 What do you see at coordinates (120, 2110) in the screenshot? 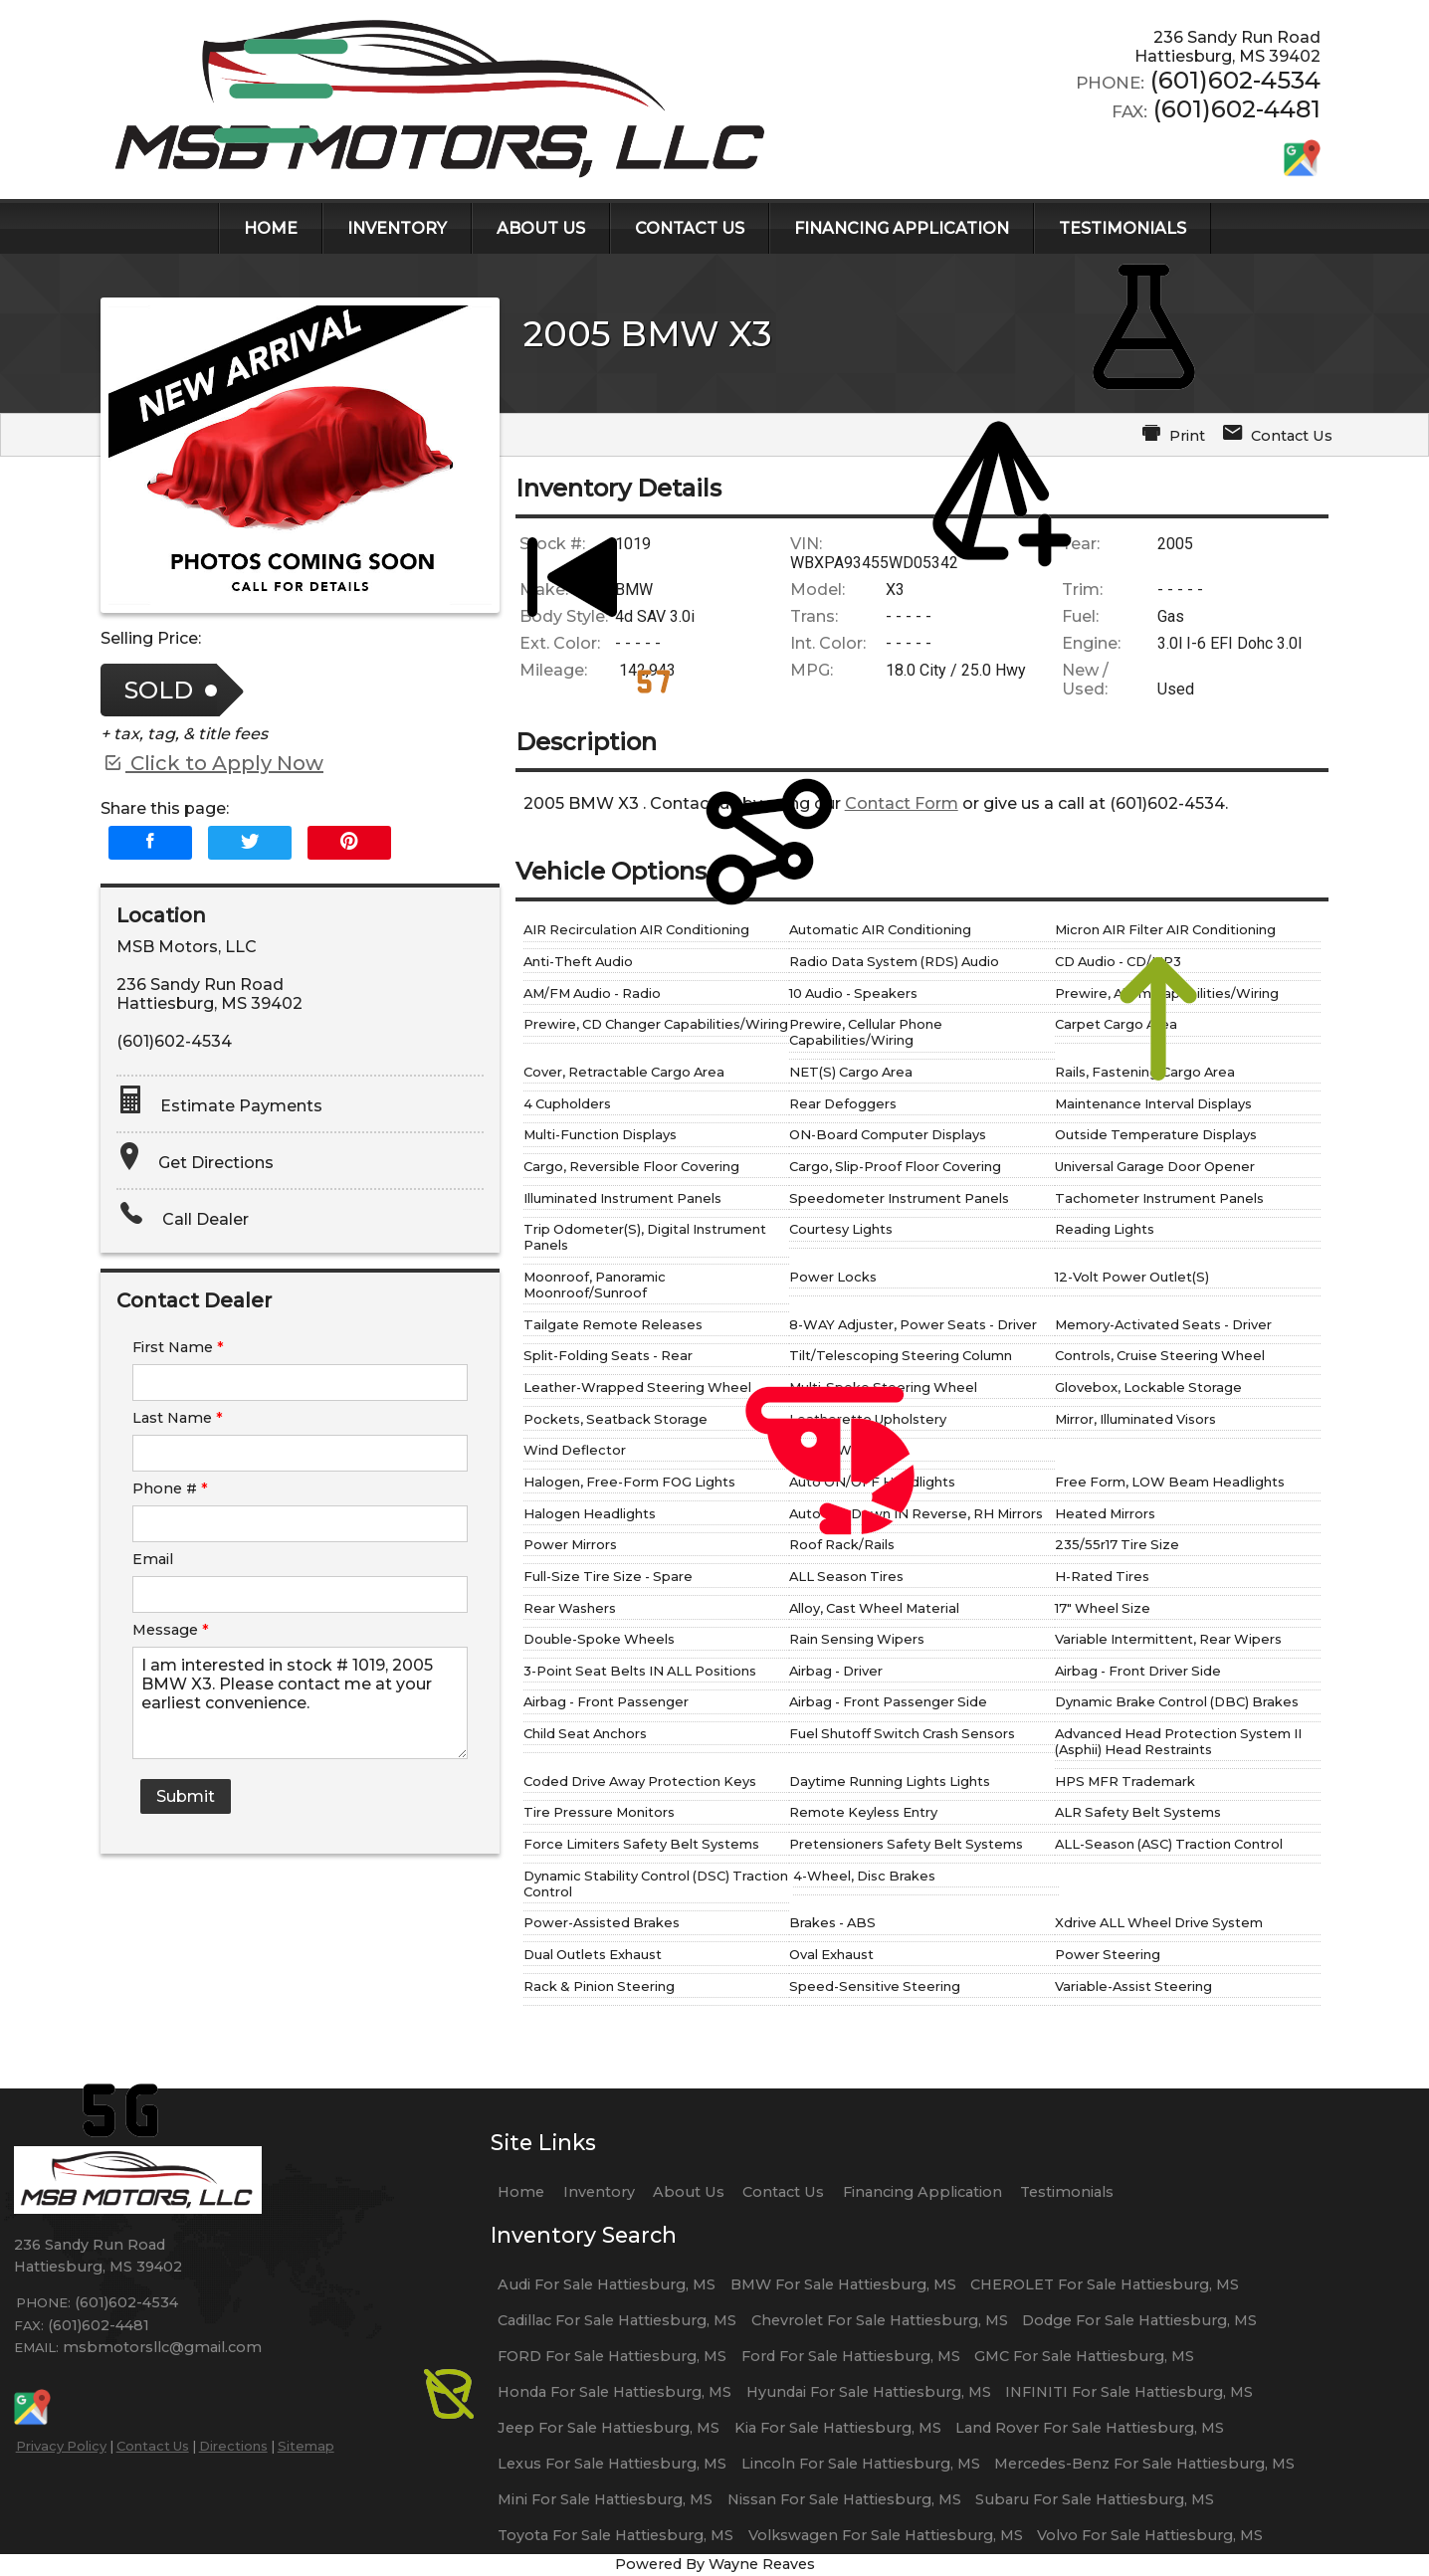
I see `indicates 5G network connectivity status` at bounding box center [120, 2110].